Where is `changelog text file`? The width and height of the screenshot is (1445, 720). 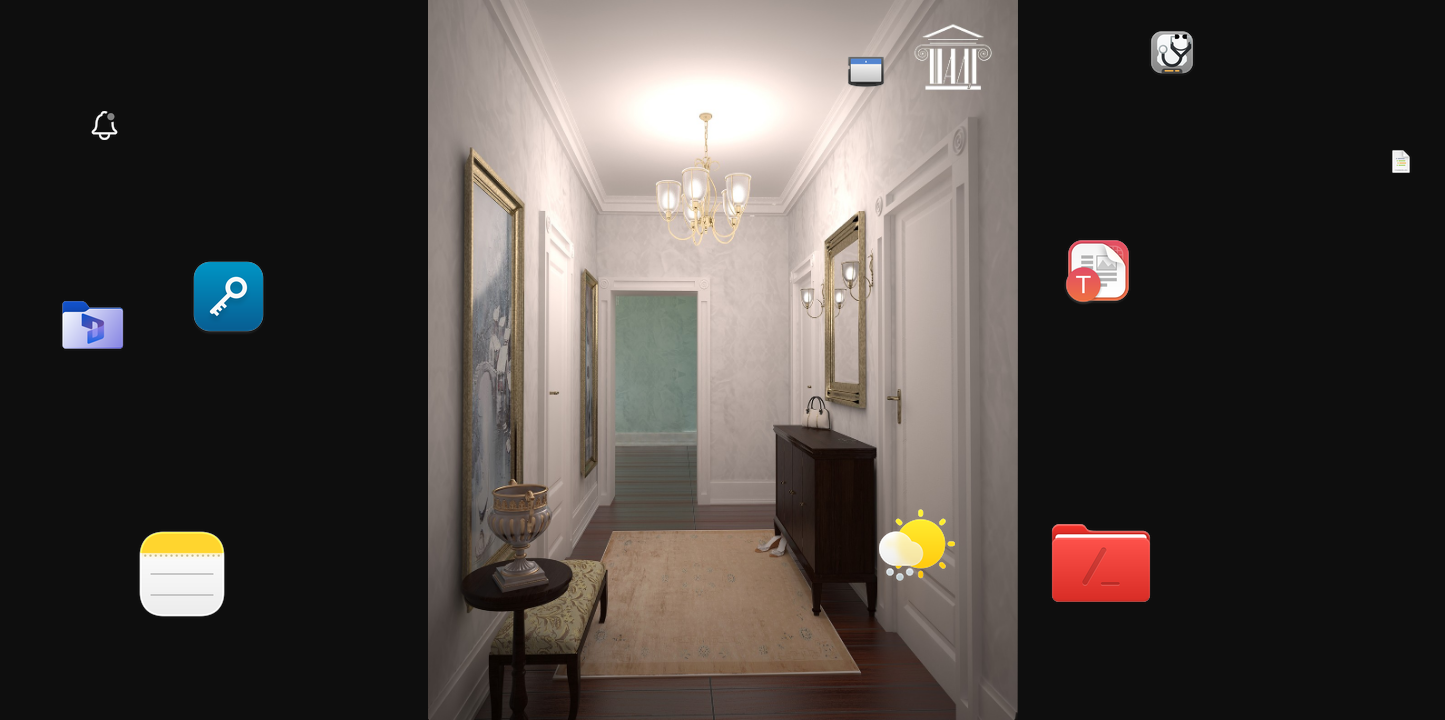
changelog text file is located at coordinates (1401, 162).